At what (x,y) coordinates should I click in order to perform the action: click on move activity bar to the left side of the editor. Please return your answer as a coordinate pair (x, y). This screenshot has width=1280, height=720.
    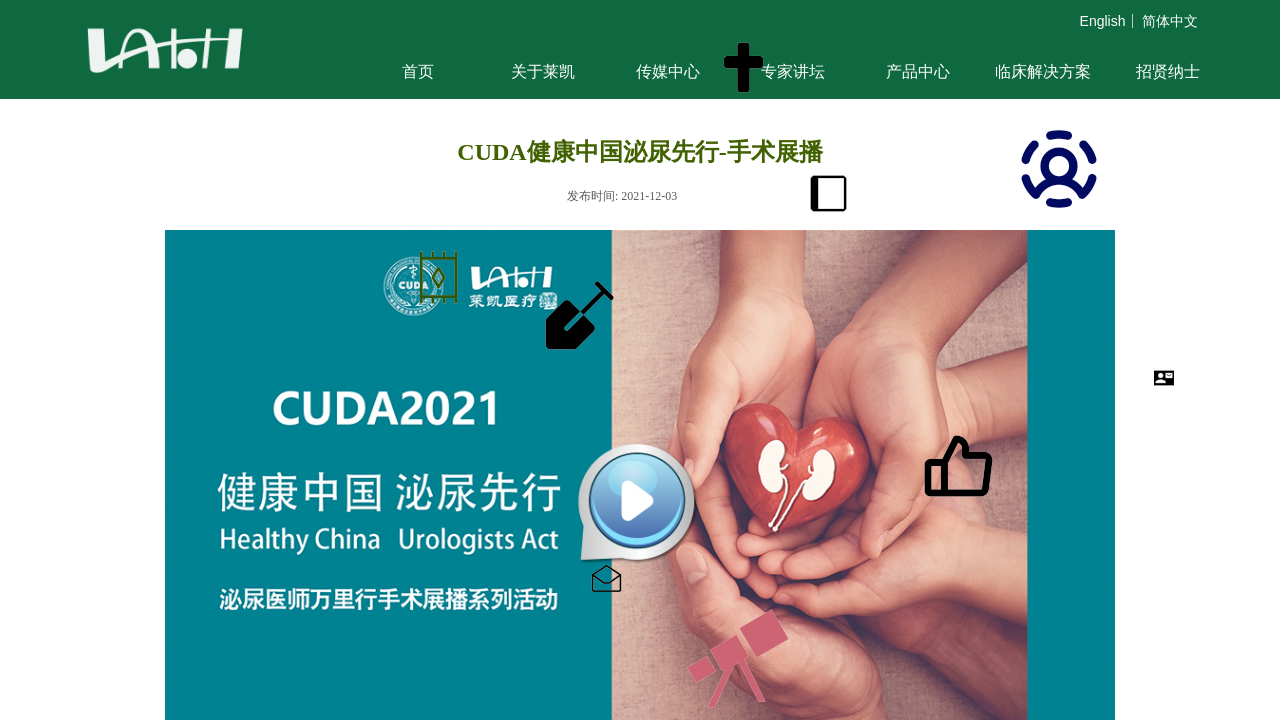
    Looking at the image, I should click on (828, 193).